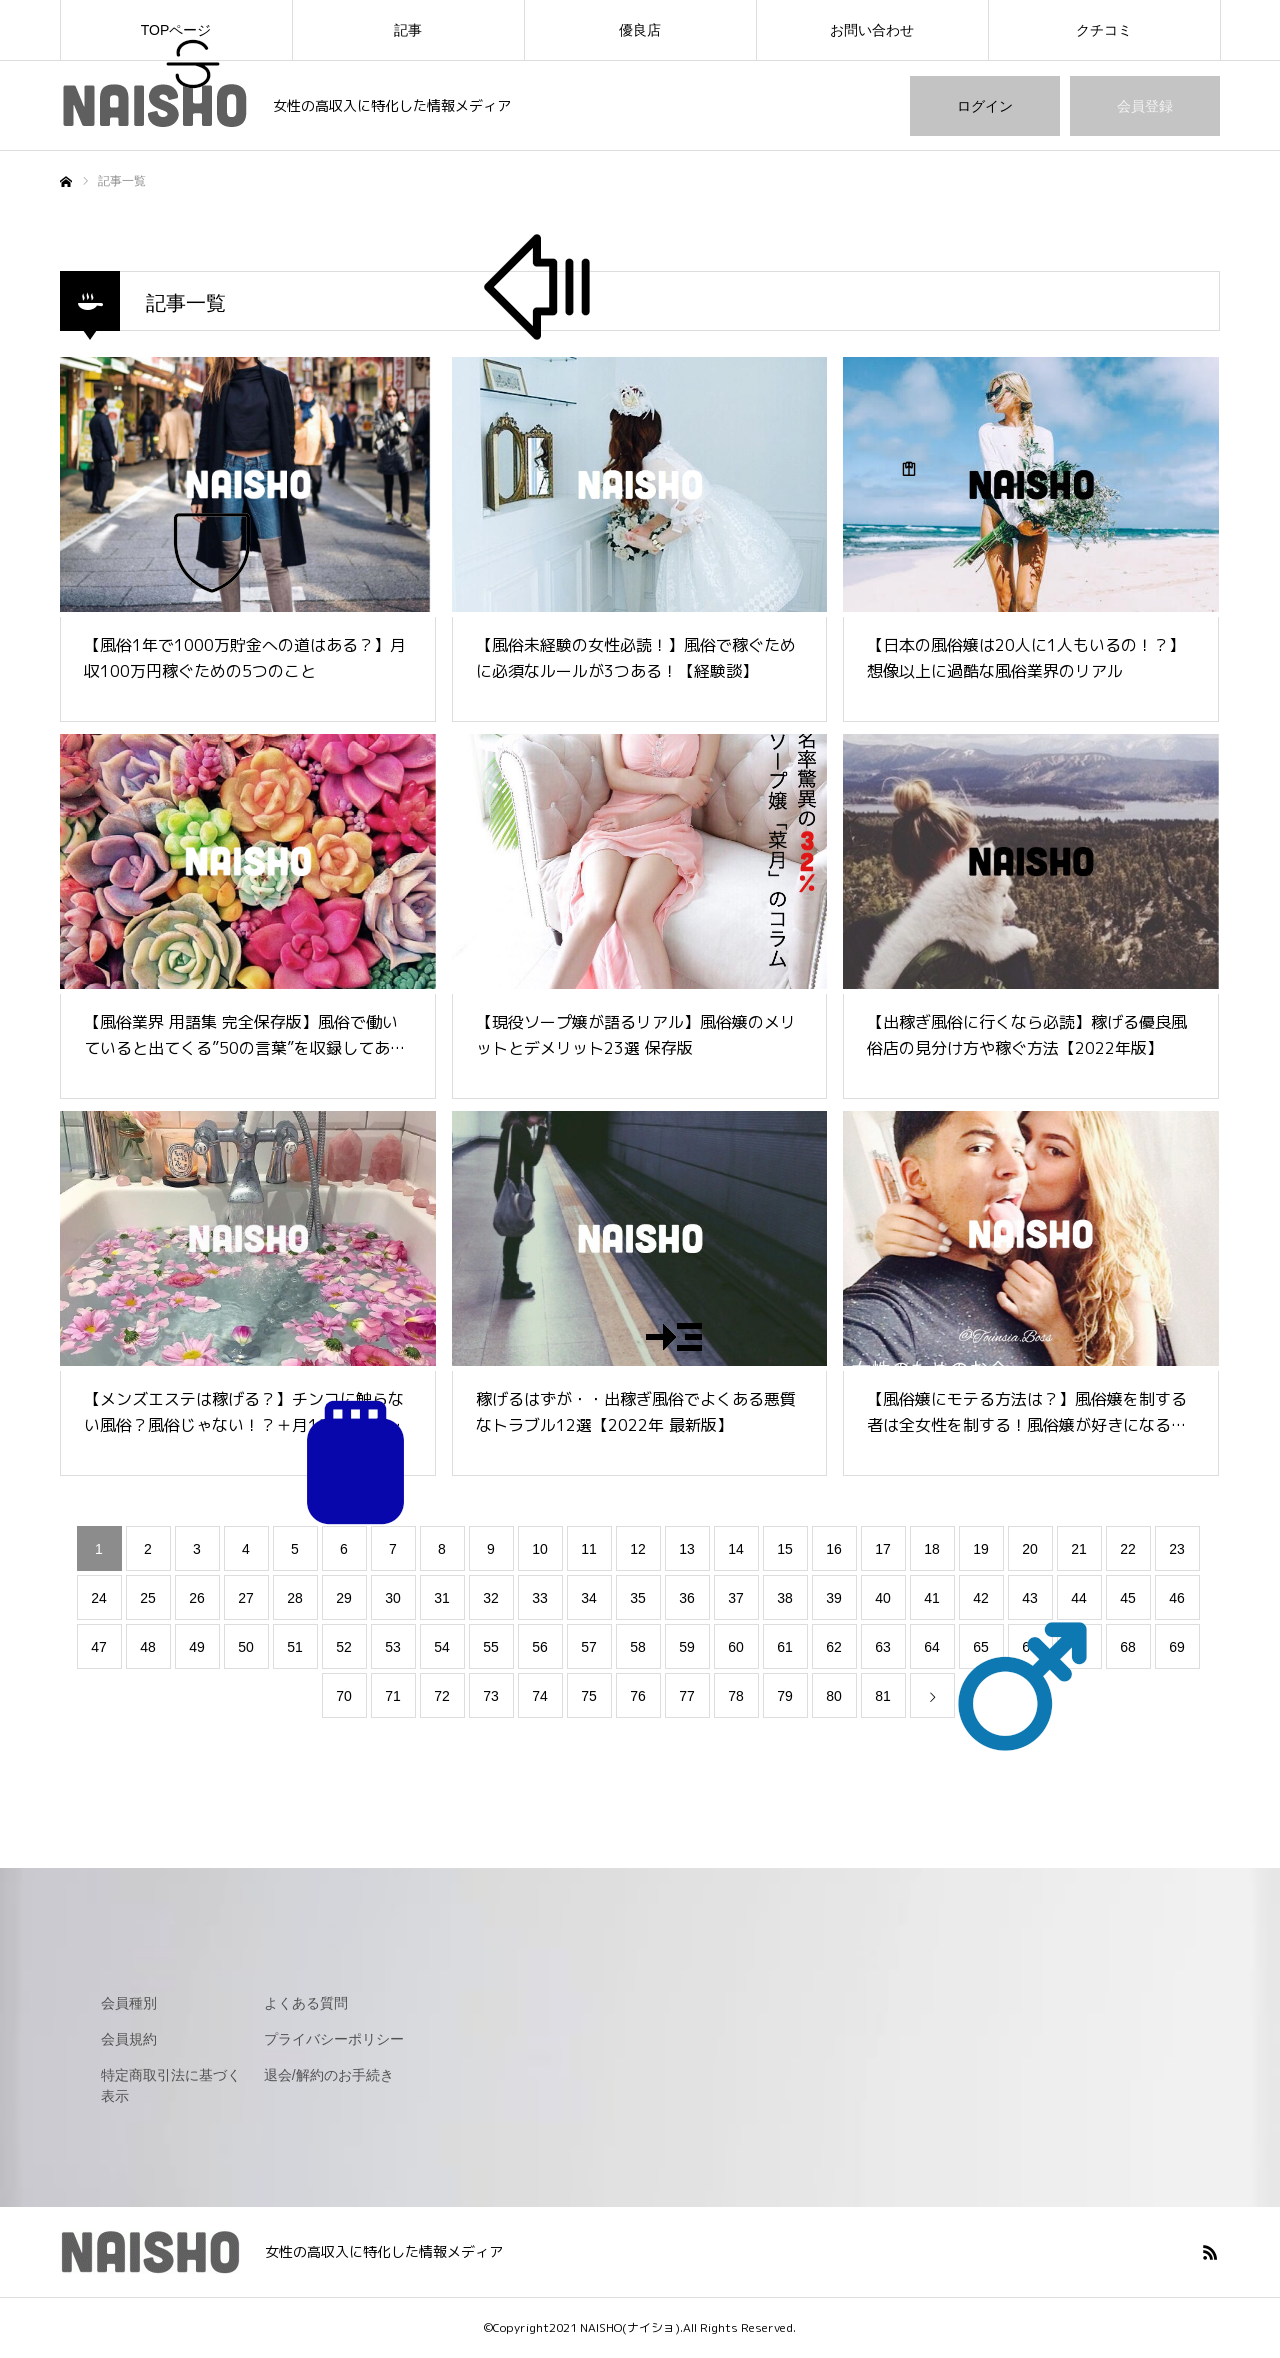 Image resolution: width=1280 pixels, height=2358 pixels. I want to click on expand to read more content, so click(674, 1337).